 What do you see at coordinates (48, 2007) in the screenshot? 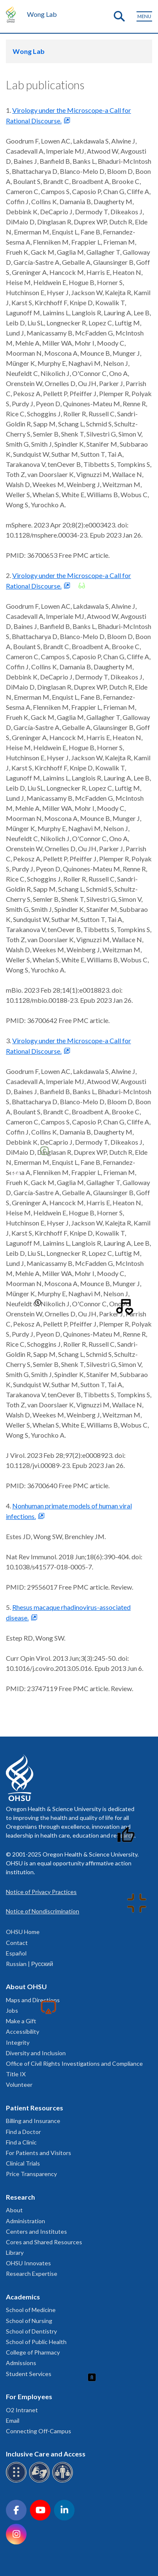
I see `start a shareplay session` at bounding box center [48, 2007].